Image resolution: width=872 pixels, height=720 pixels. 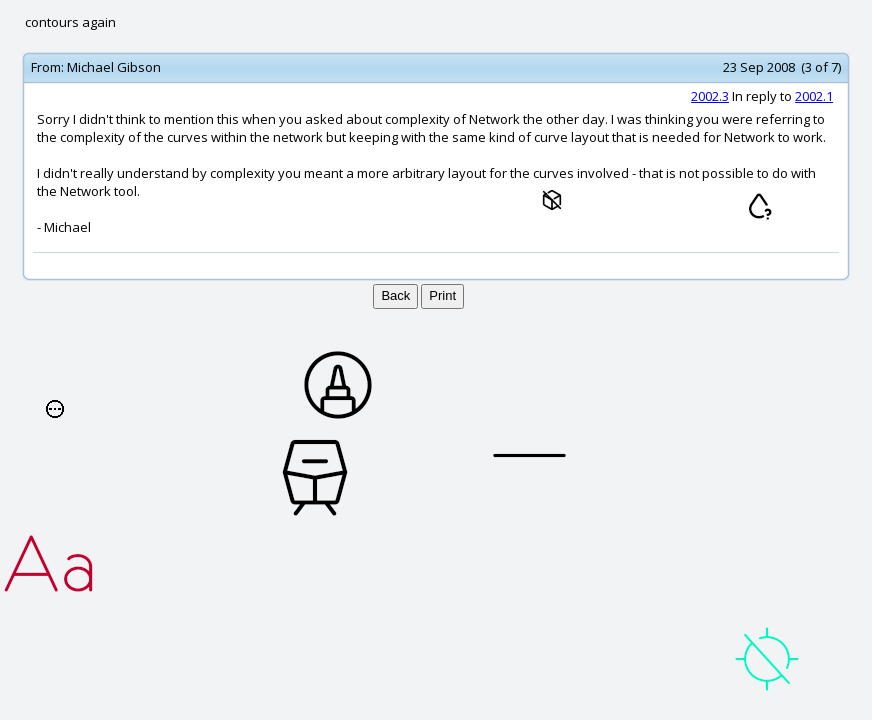 What do you see at coordinates (338, 385) in the screenshot?
I see `select marker or highlighter tool` at bounding box center [338, 385].